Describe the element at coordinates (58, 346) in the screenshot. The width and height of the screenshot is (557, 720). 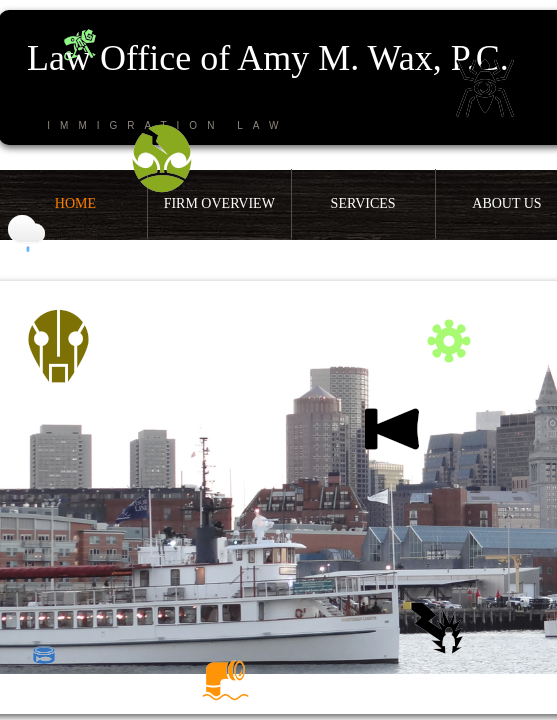
I see `android or robot character avatar` at that location.